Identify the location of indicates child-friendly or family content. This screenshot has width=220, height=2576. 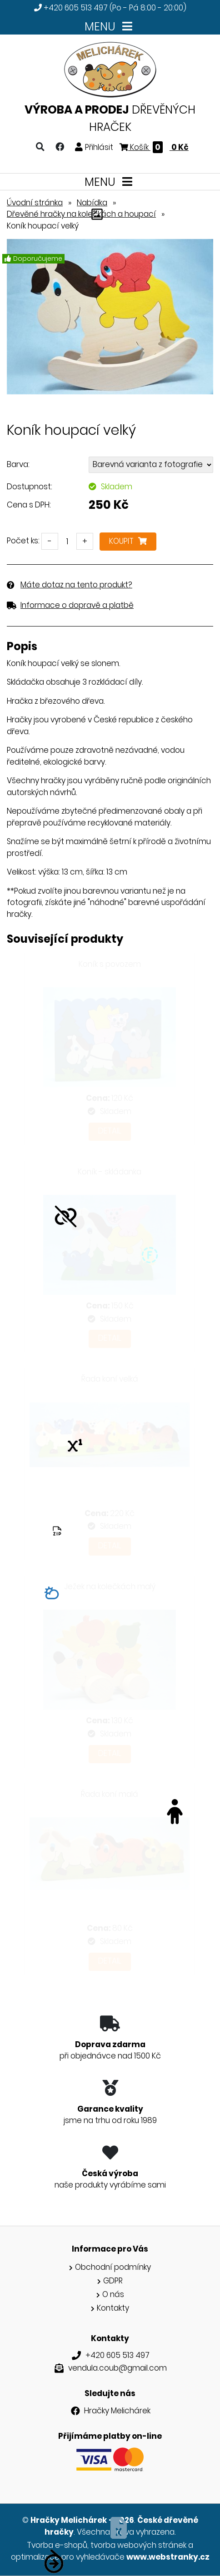
(175, 1811).